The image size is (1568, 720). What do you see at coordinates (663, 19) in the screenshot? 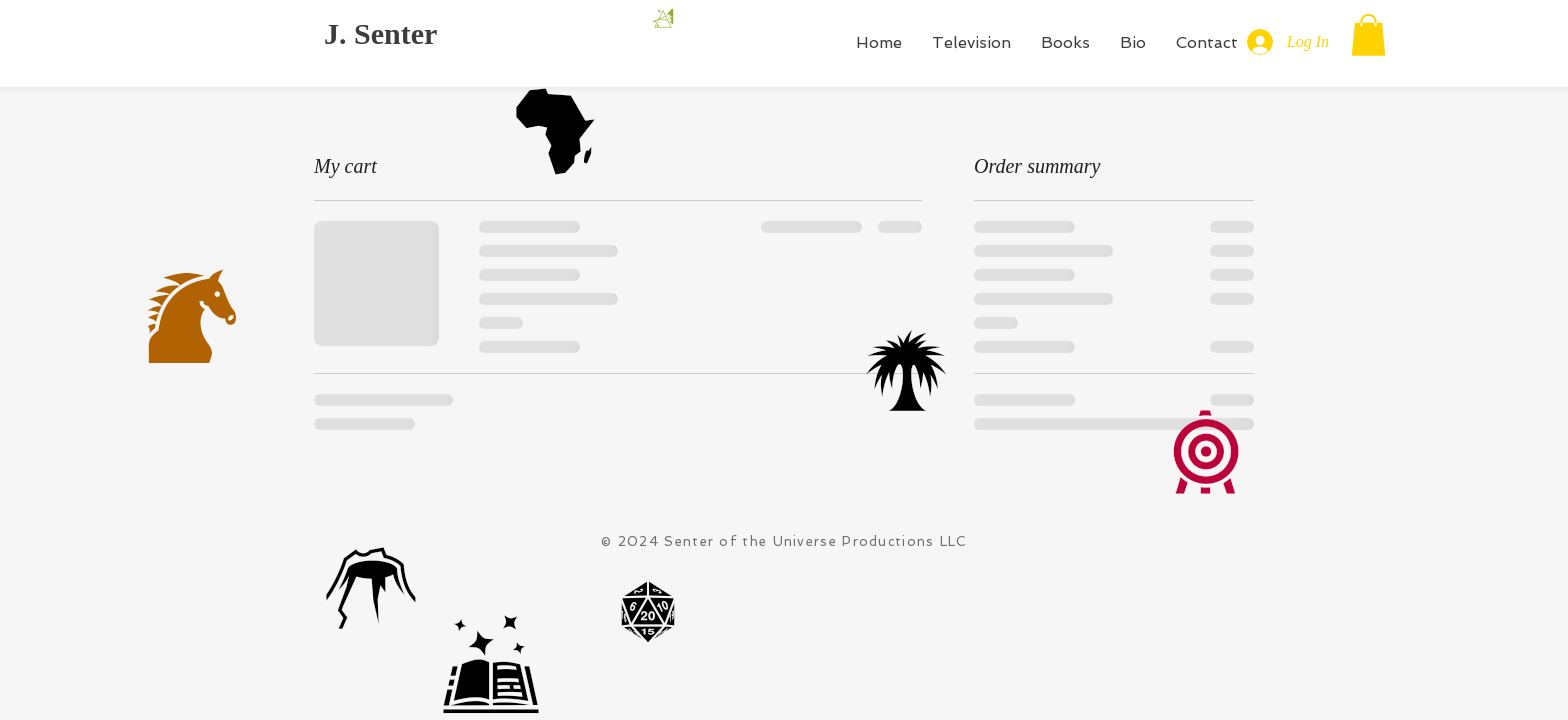
I see `indicates light refraction or spectrum settings` at bounding box center [663, 19].